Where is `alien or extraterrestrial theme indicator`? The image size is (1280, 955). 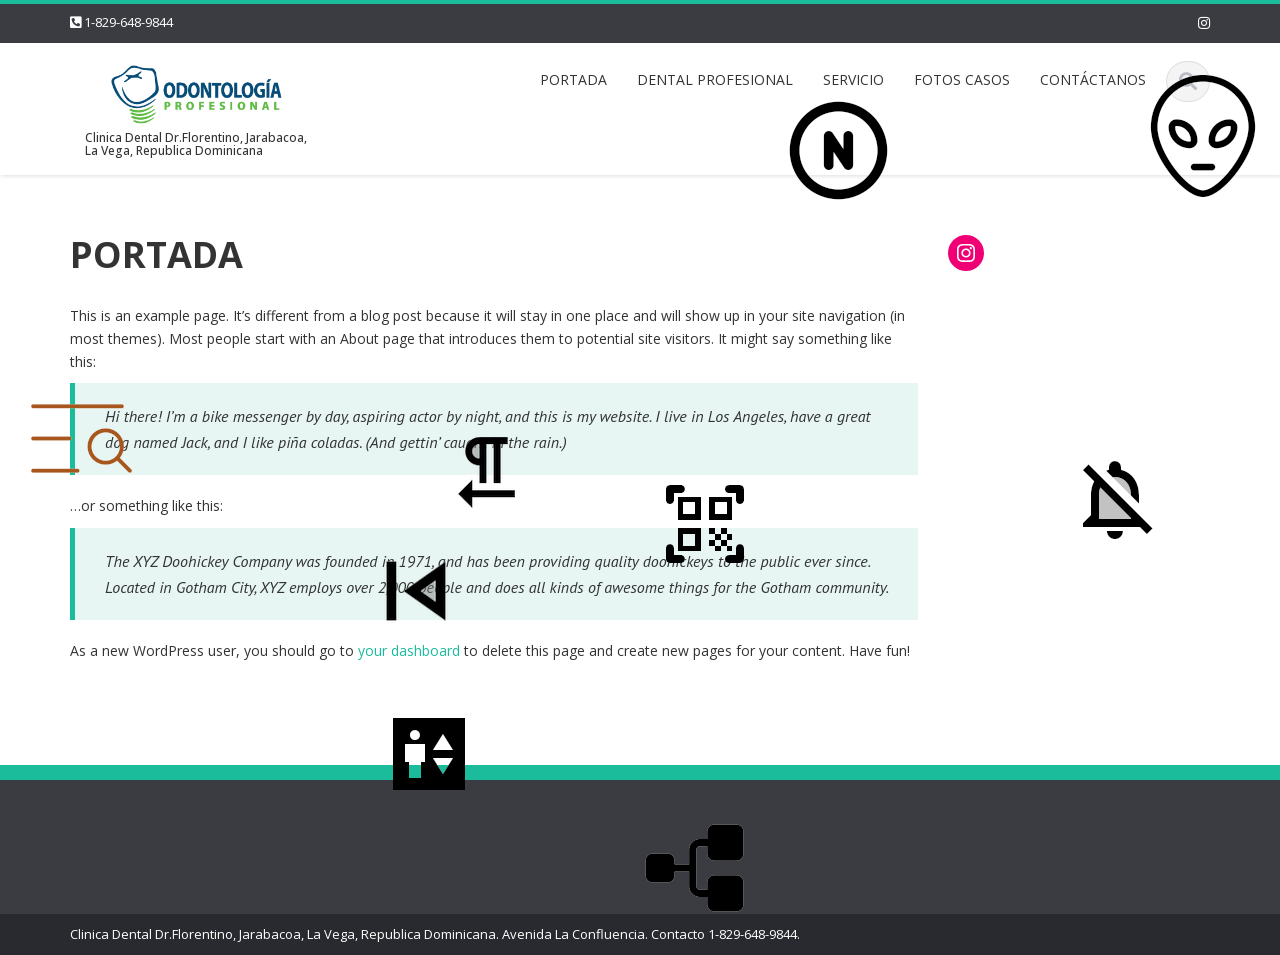 alien or extraterrestrial theme indicator is located at coordinates (1203, 136).